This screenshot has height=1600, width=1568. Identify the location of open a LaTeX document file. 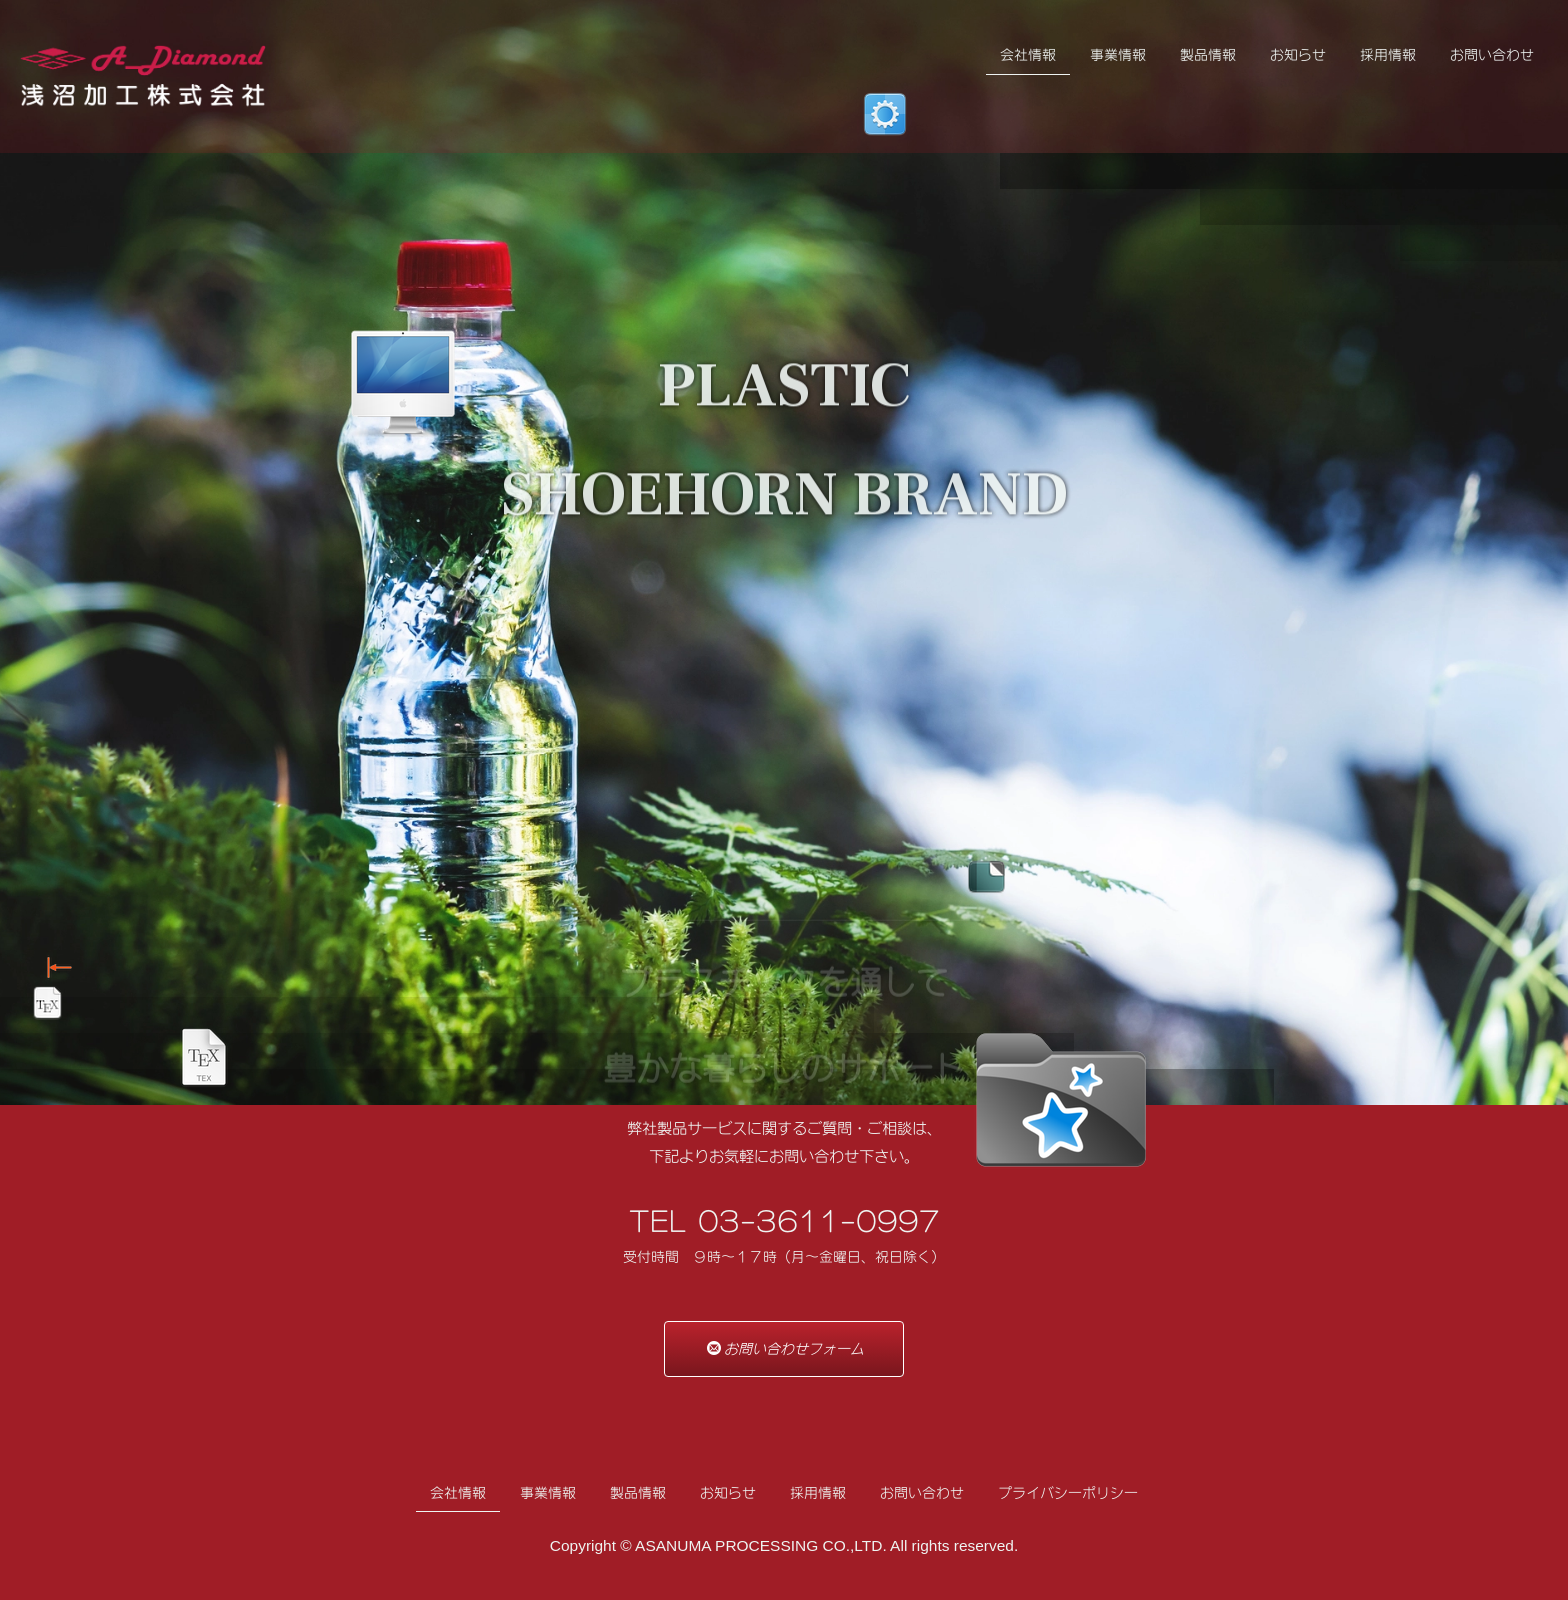
(204, 1058).